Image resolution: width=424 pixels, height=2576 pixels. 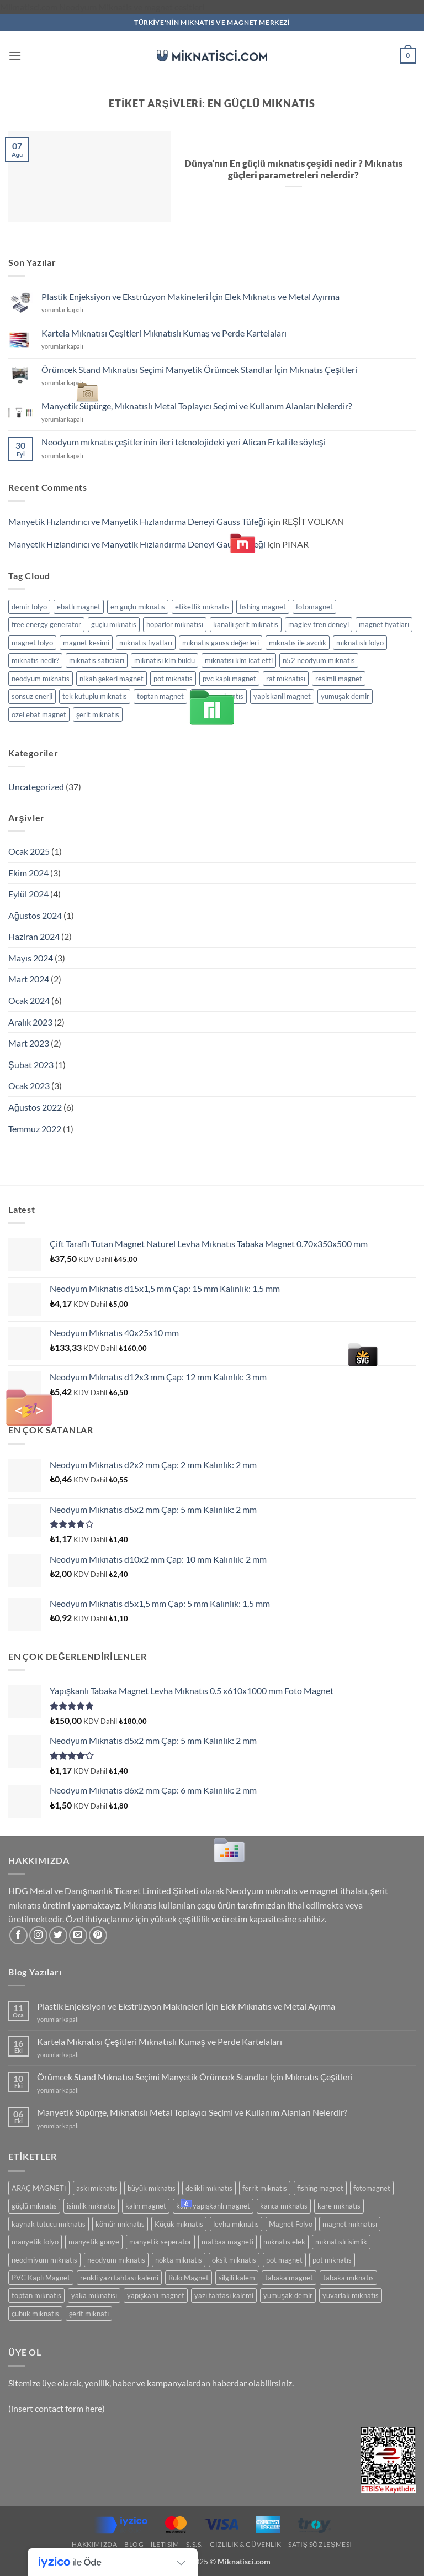 What do you see at coordinates (29, 1408) in the screenshot?
I see `folder containing styled-components files` at bounding box center [29, 1408].